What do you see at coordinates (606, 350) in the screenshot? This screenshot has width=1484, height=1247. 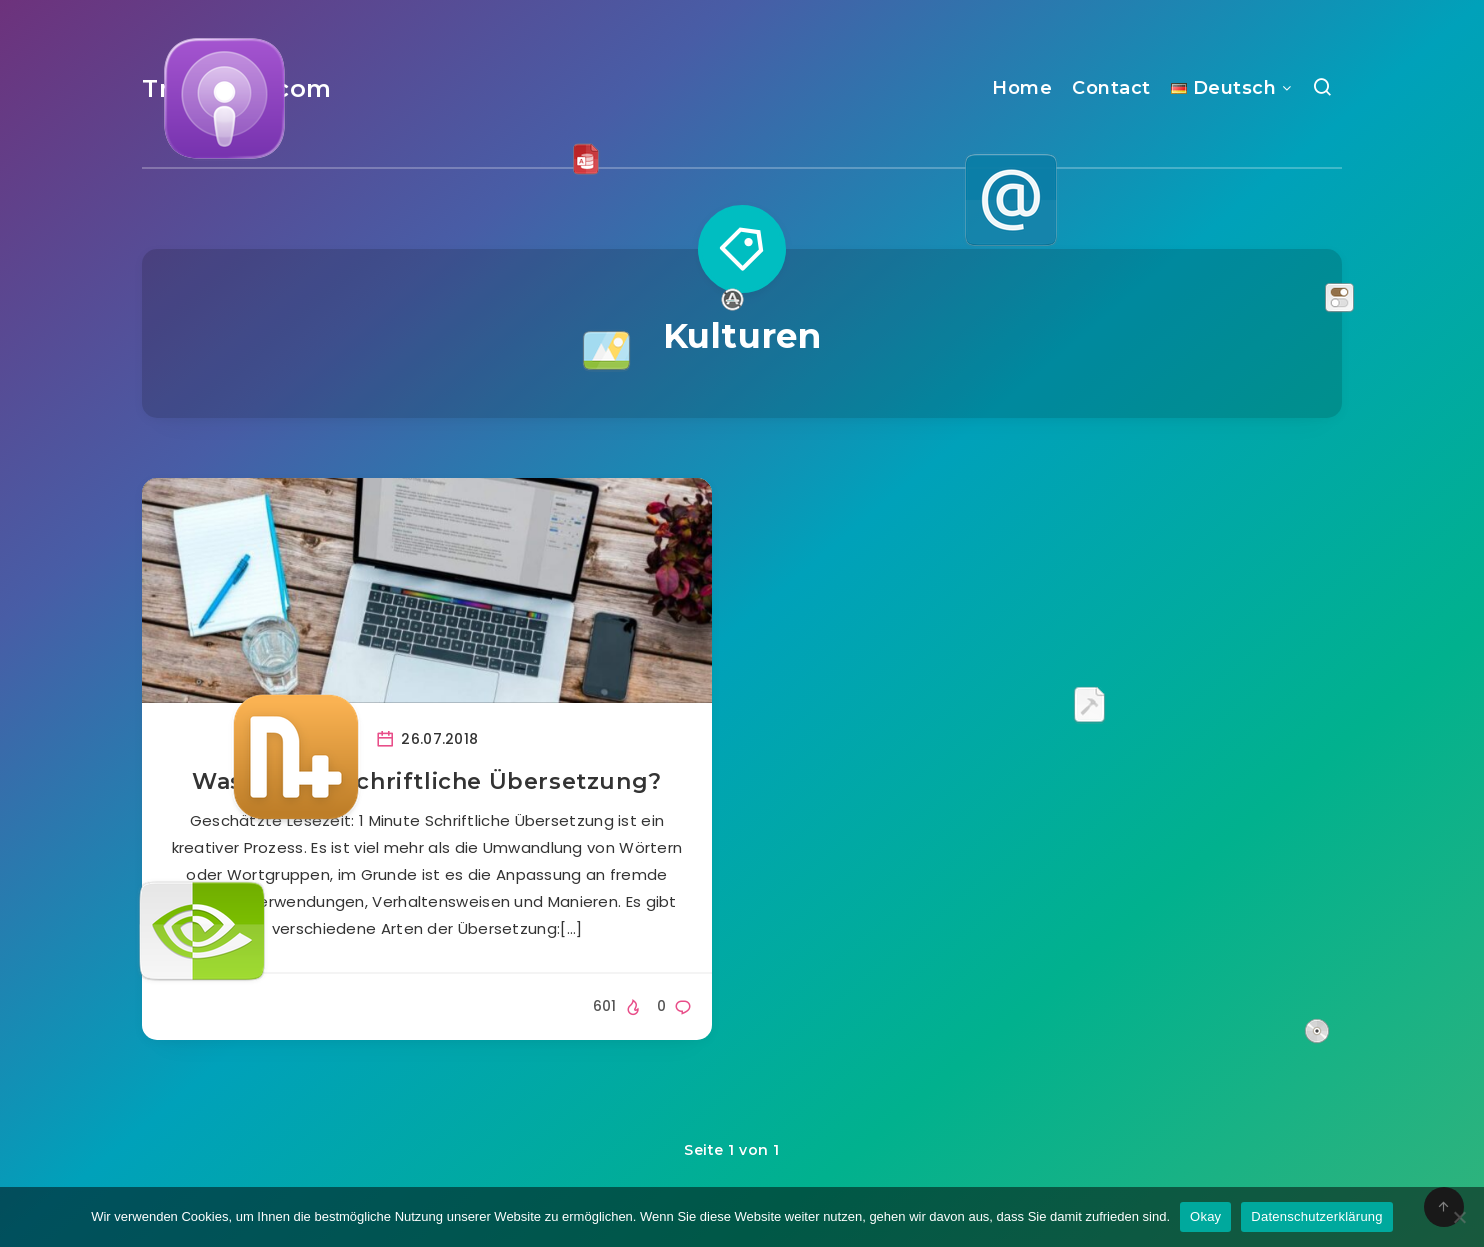 I see `open the photos app` at bounding box center [606, 350].